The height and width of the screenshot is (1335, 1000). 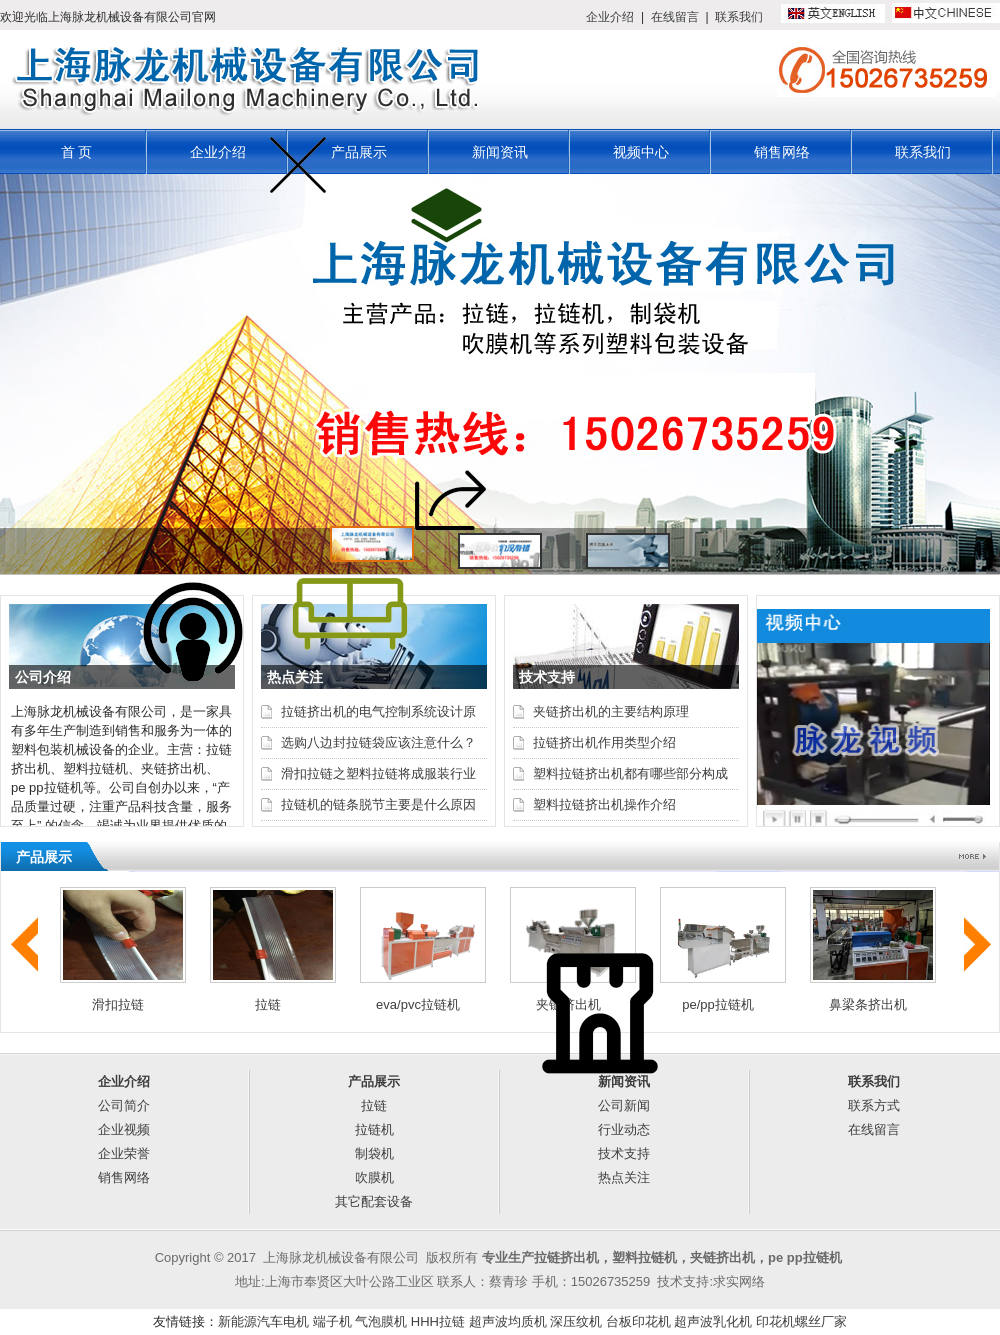 I want to click on browse furniture or home decor items, so click(x=350, y=612).